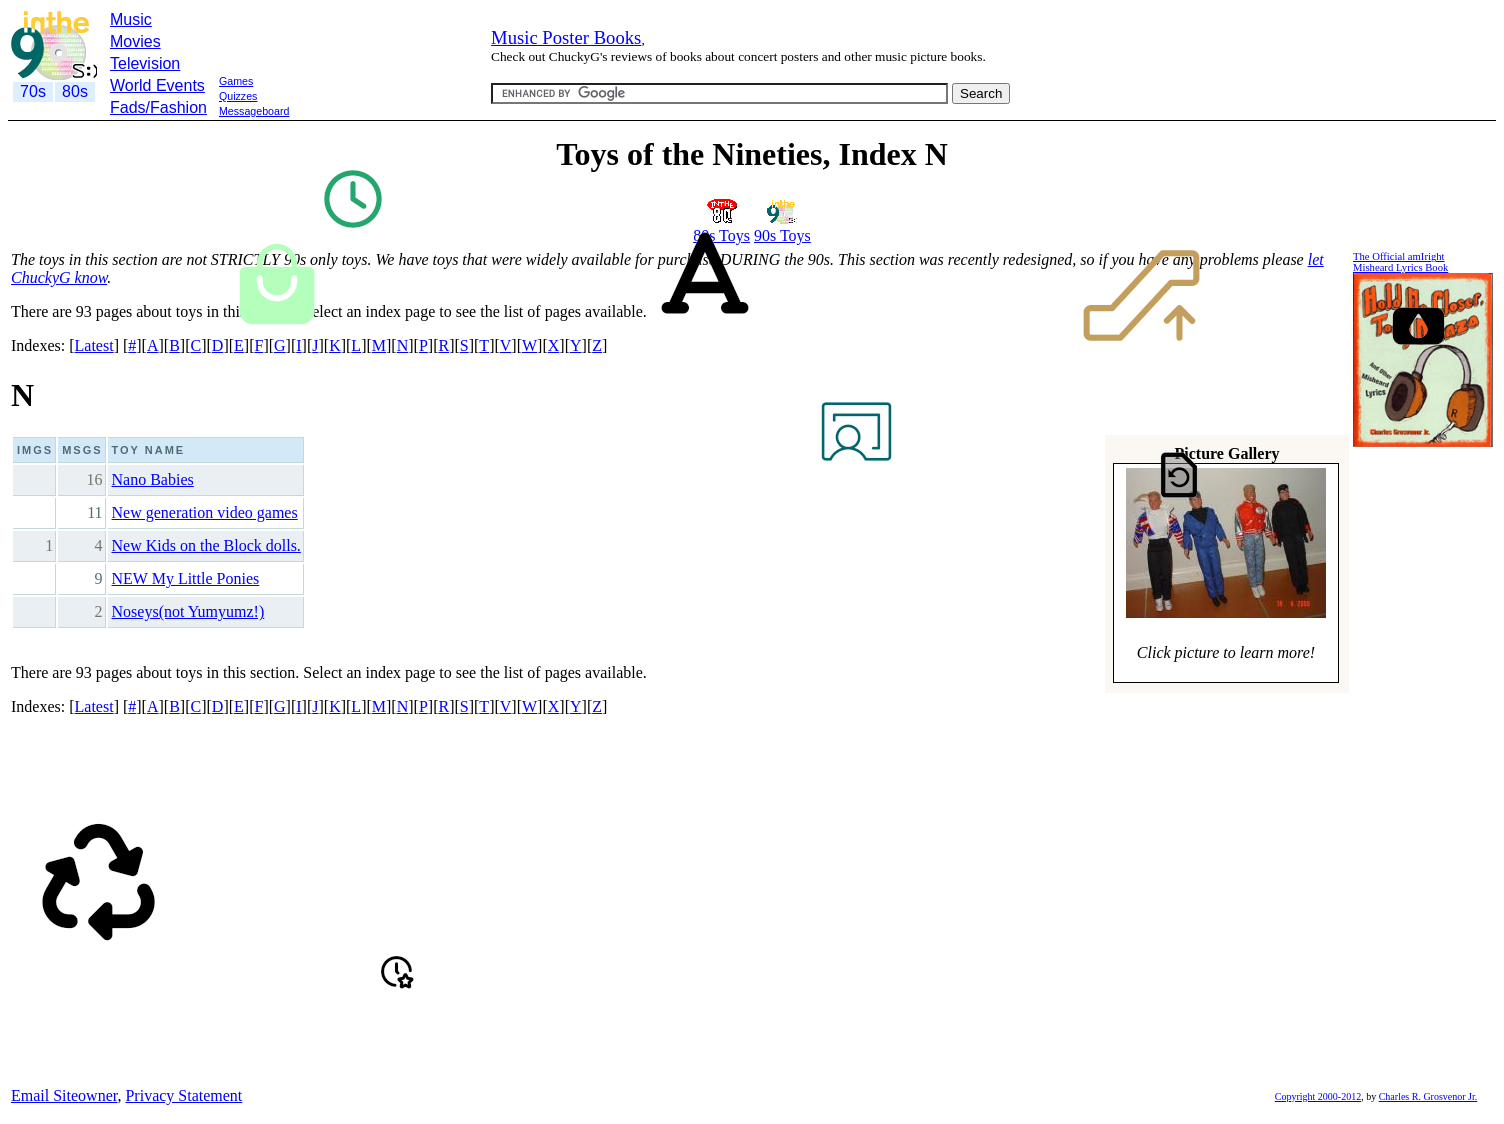 Image resolution: width=1504 pixels, height=1124 pixels. I want to click on lumon industries logo from the TV series severance, so click(1418, 327).